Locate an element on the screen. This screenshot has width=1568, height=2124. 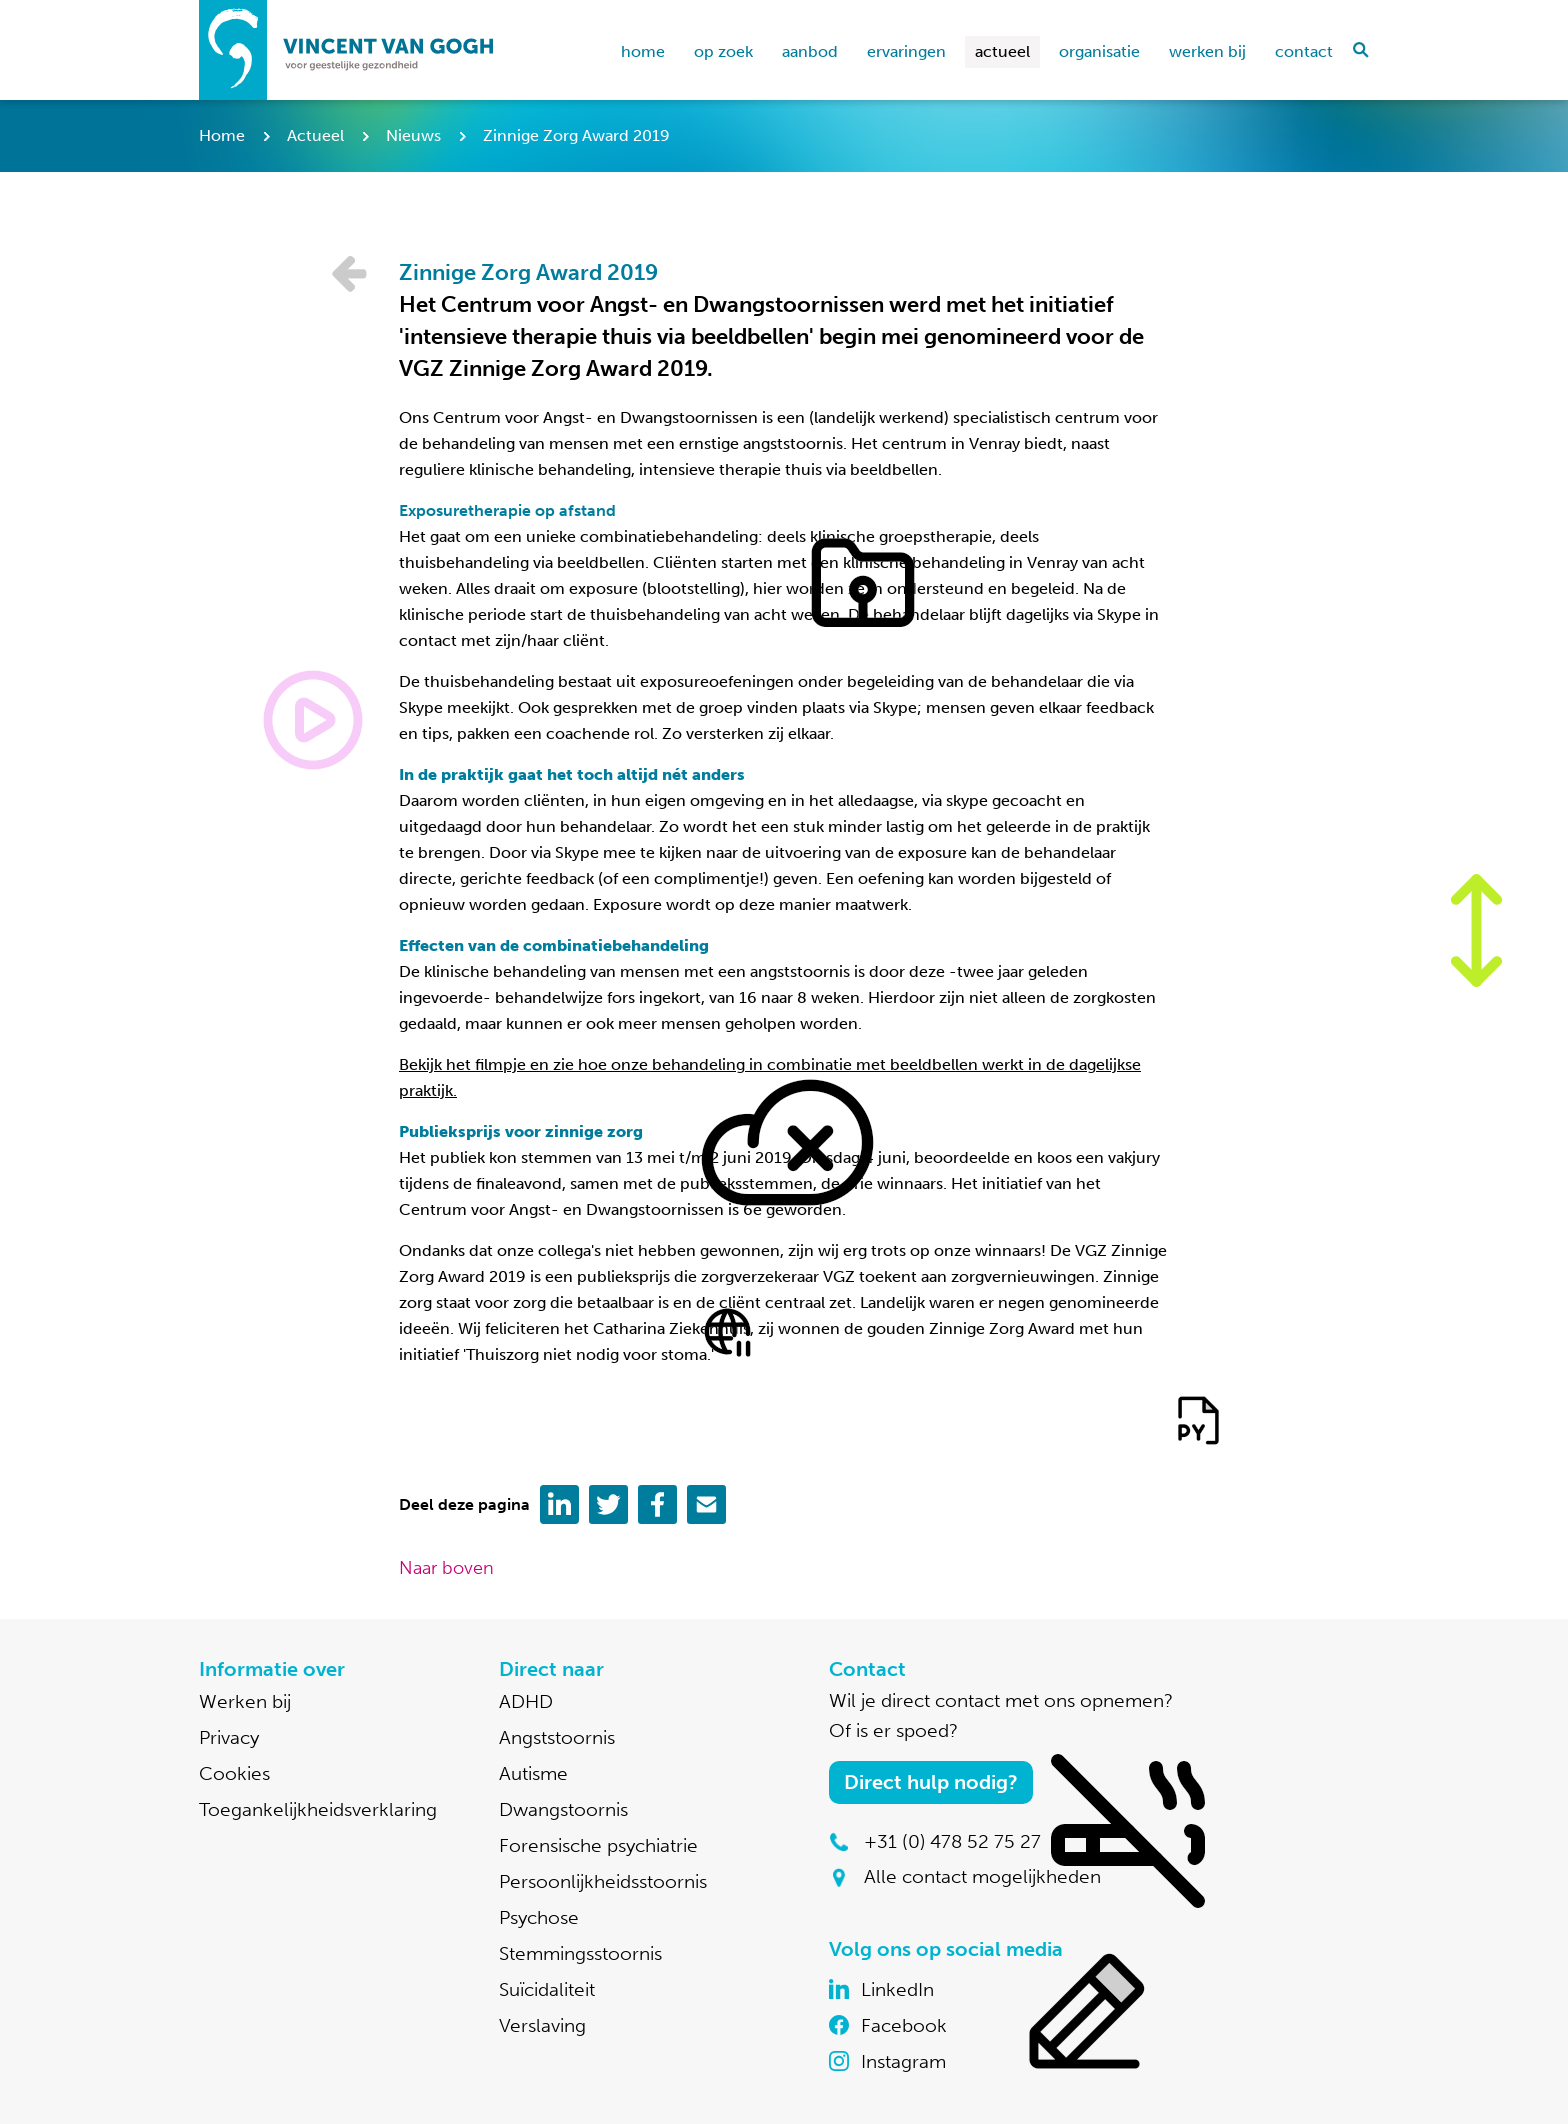
edit text or content is located at coordinates (1084, 2013).